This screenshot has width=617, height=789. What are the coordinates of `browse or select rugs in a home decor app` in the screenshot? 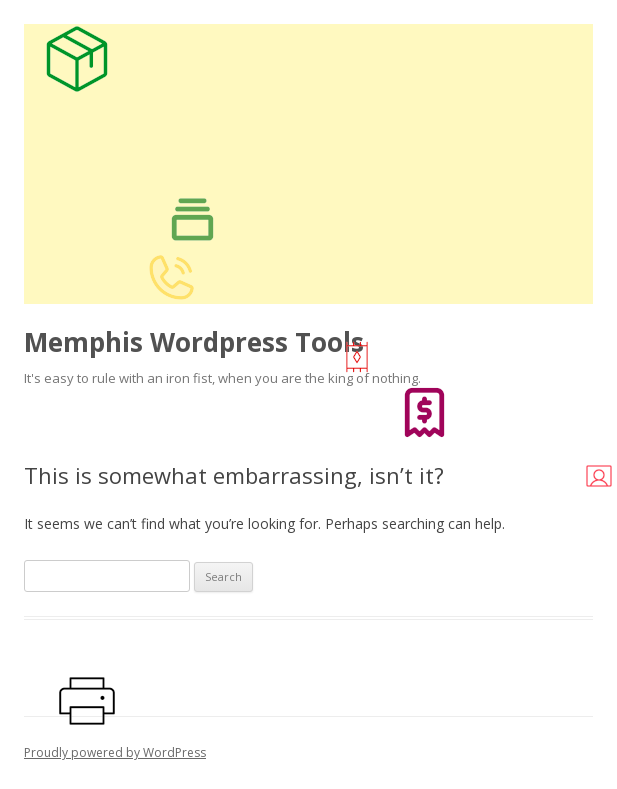 It's located at (357, 357).